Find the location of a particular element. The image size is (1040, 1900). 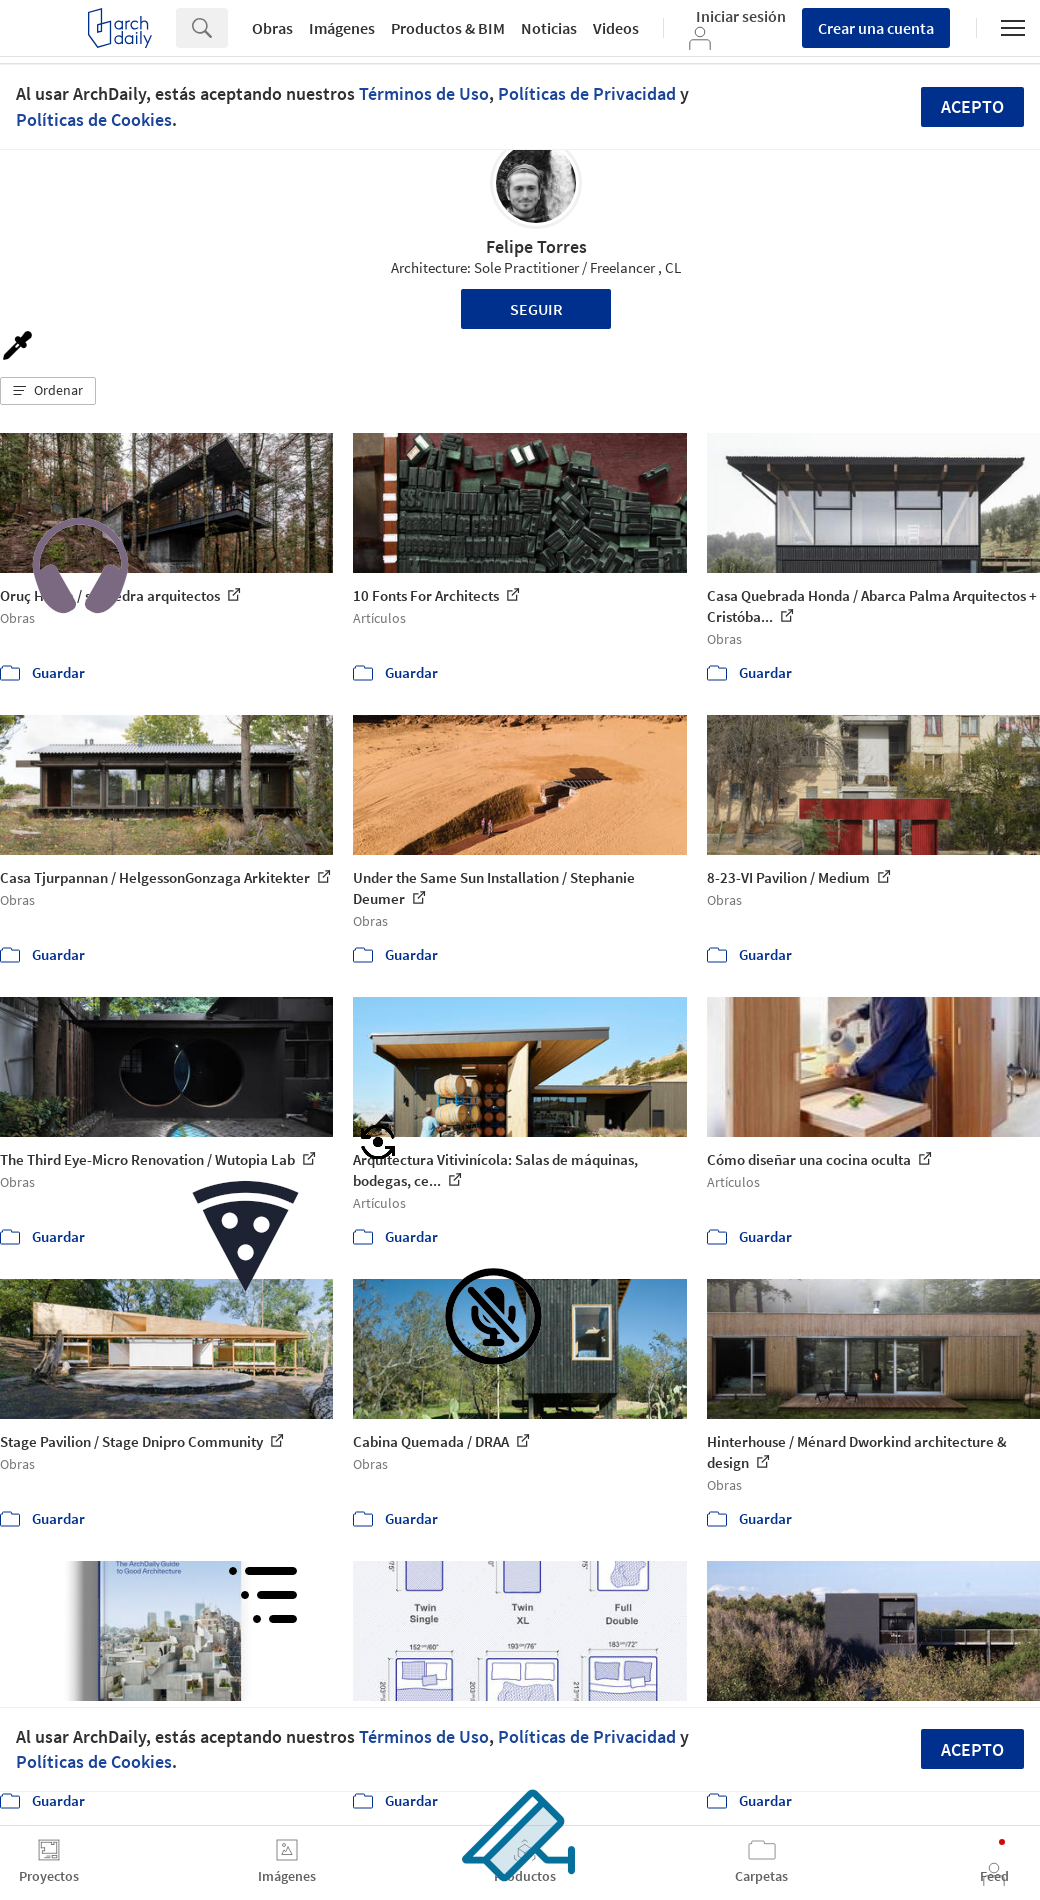

contact customer support is located at coordinates (80, 565).